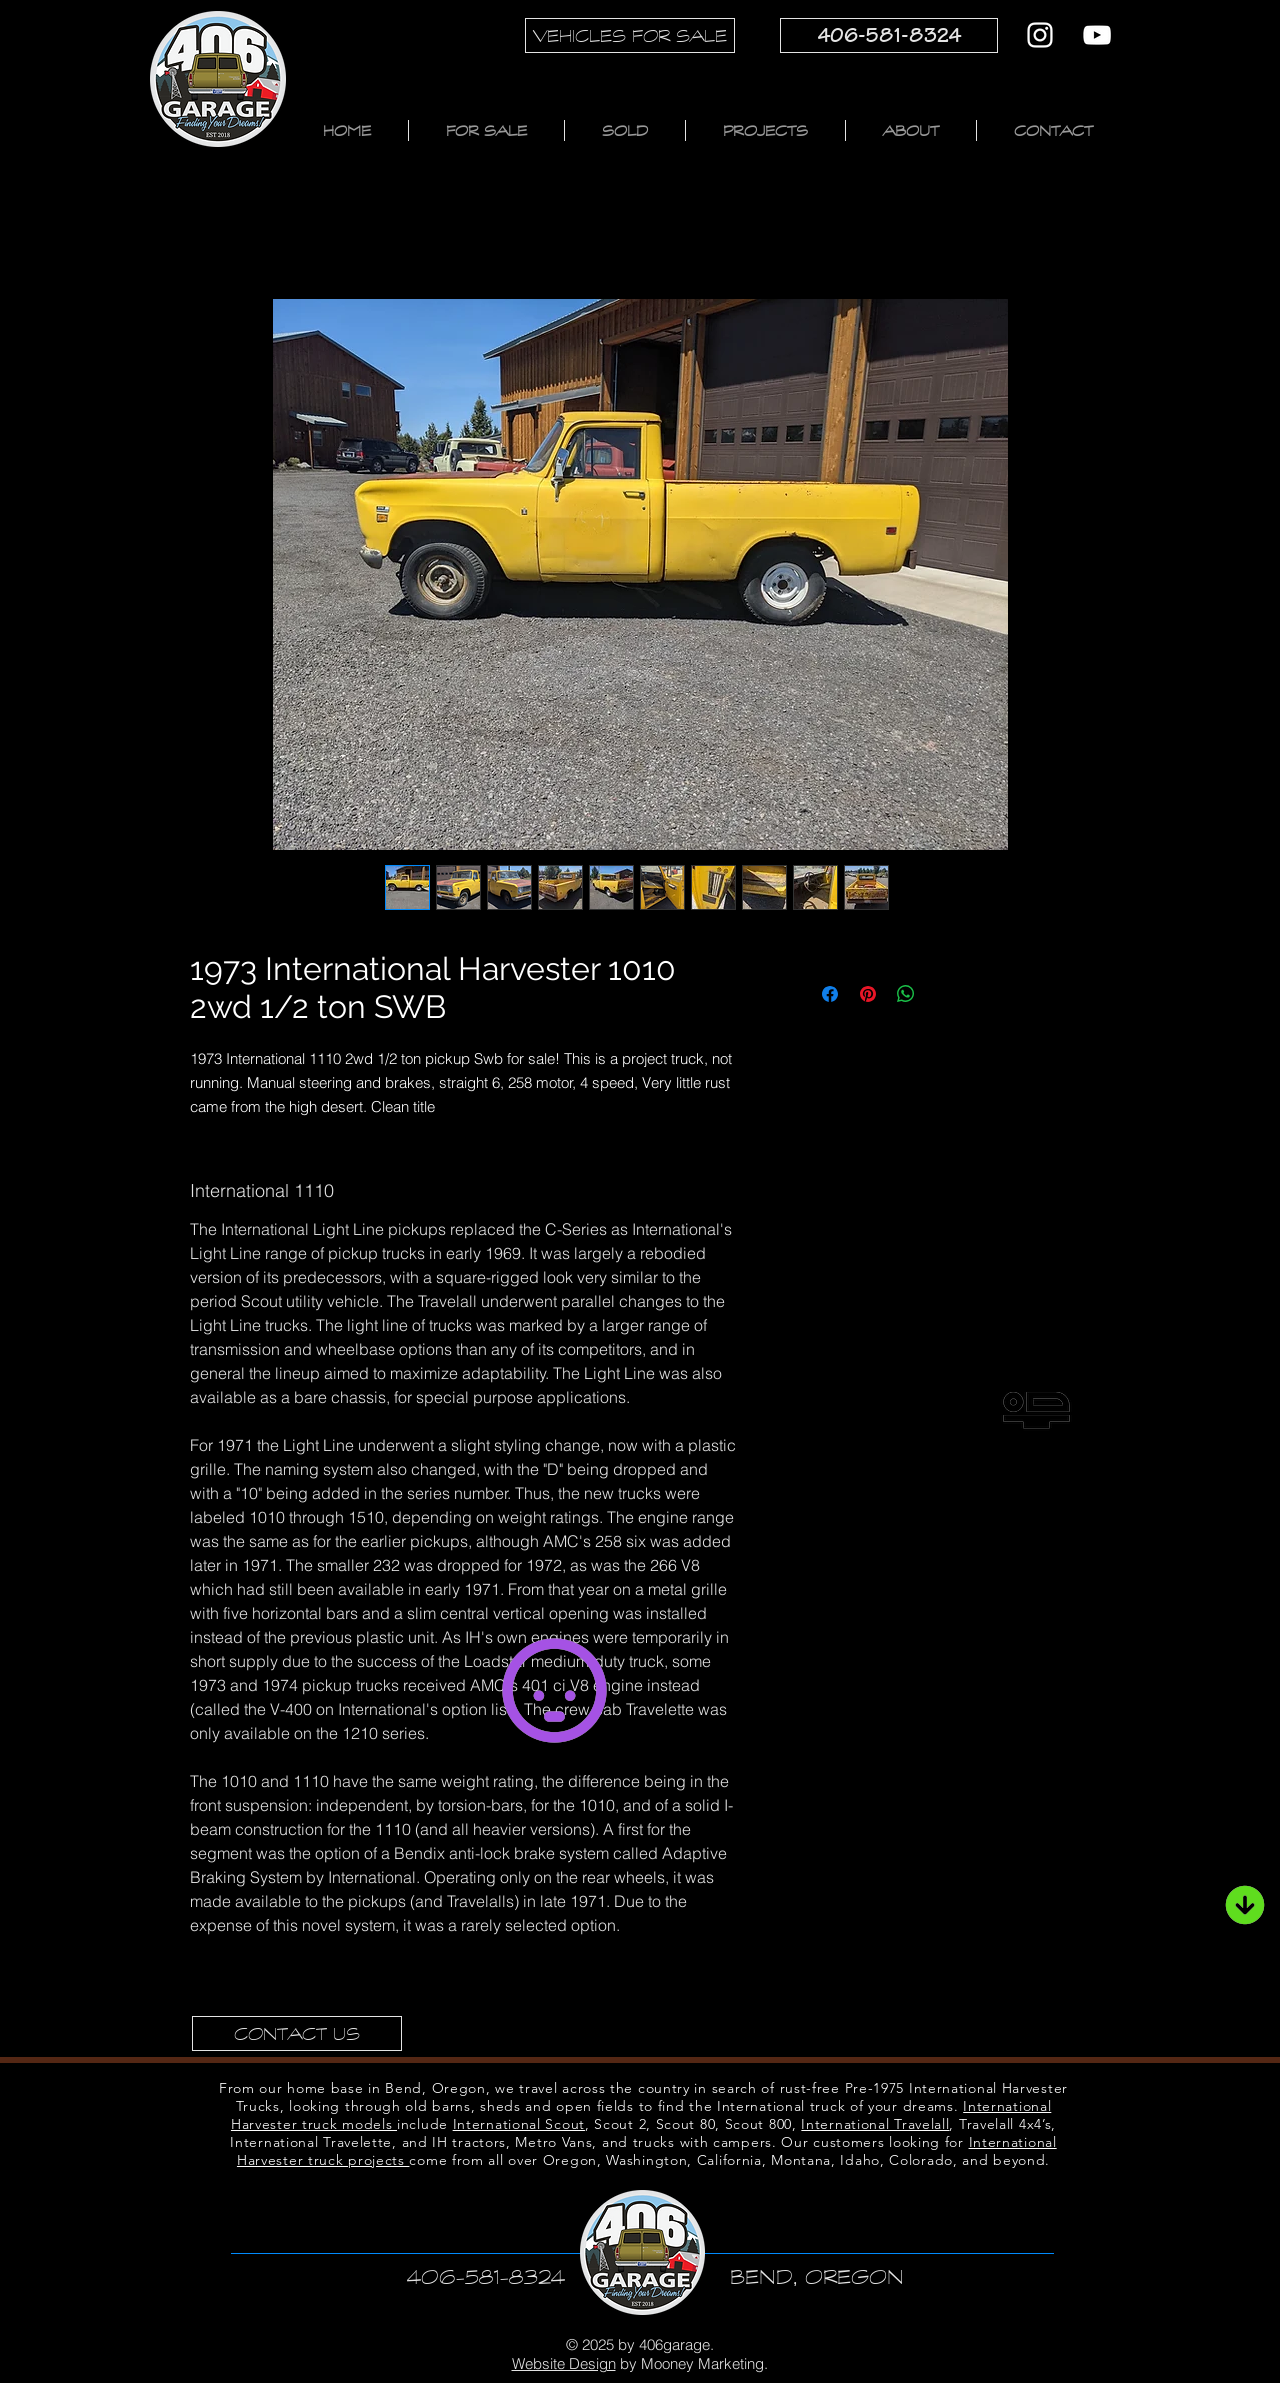 The width and height of the screenshot is (1280, 2383). I want to click on indicates a sad or disappointed mood, so click(554, 1690).